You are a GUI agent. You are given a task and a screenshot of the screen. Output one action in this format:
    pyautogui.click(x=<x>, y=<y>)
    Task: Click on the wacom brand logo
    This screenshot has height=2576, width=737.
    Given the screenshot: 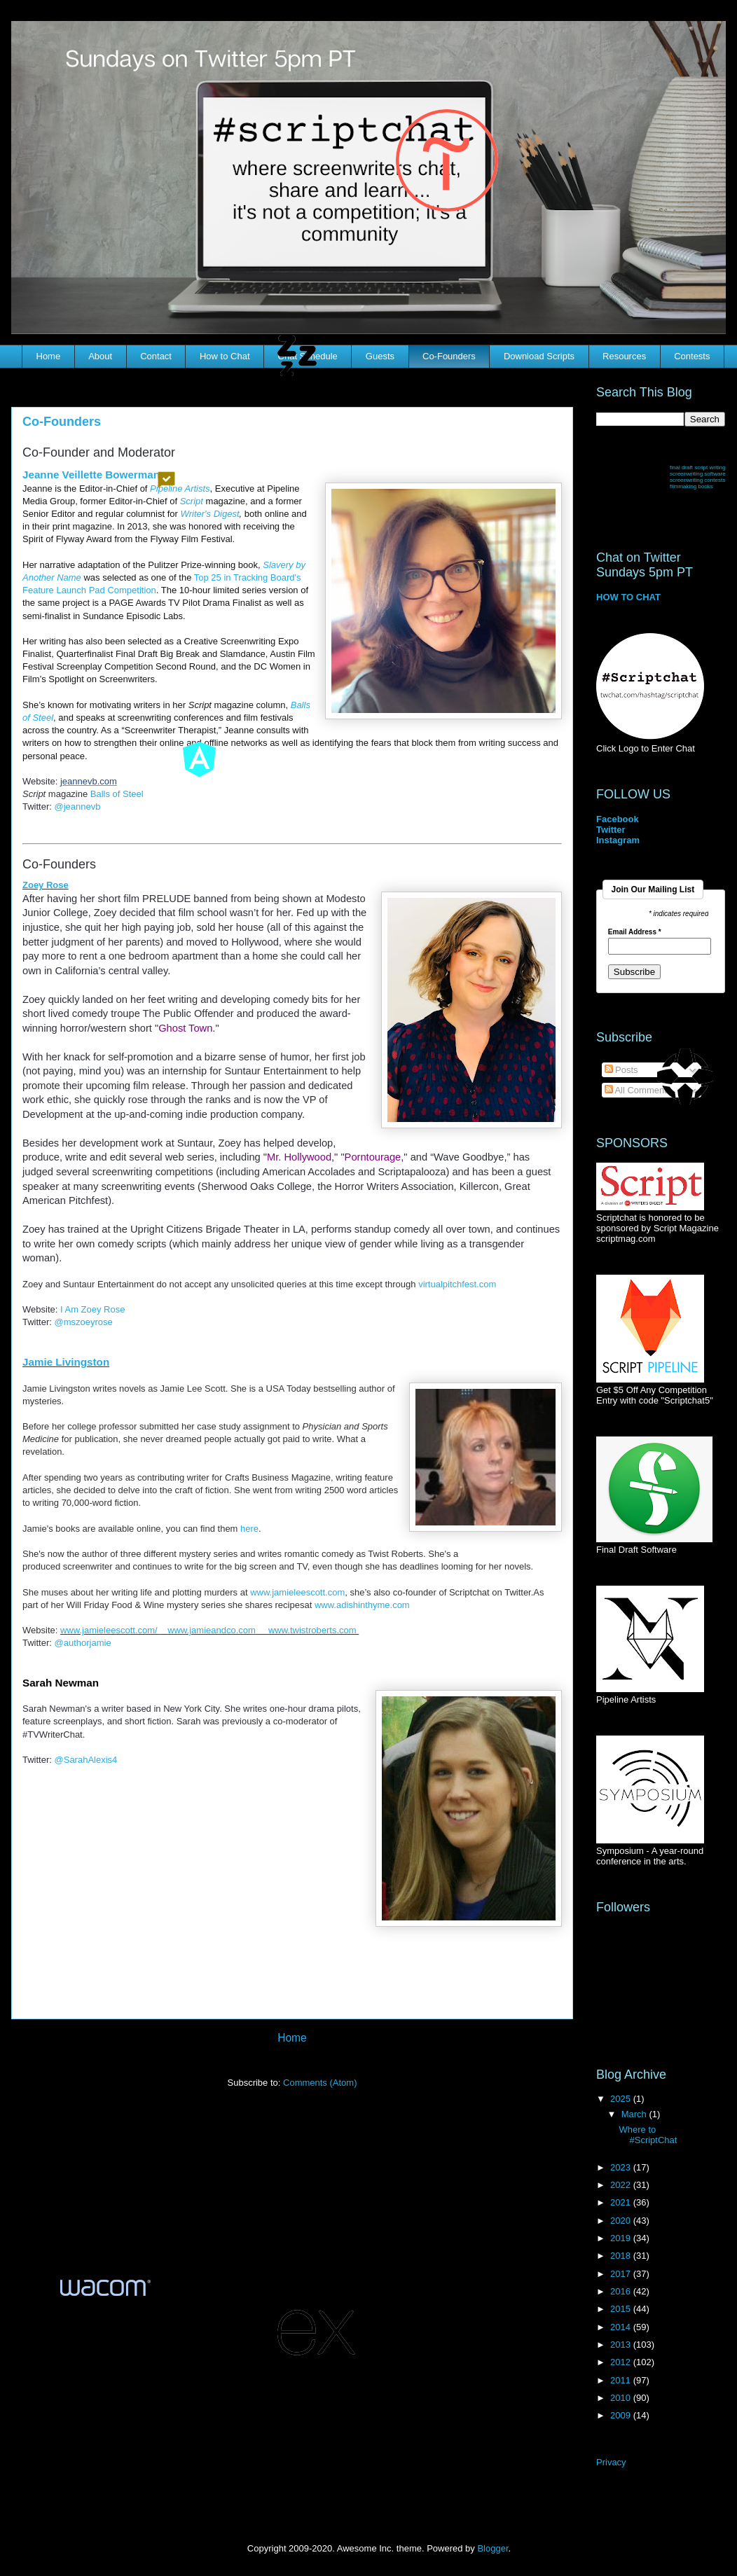 What is the action you would take?
    pyautogui.click(x=105, y=2287)
    